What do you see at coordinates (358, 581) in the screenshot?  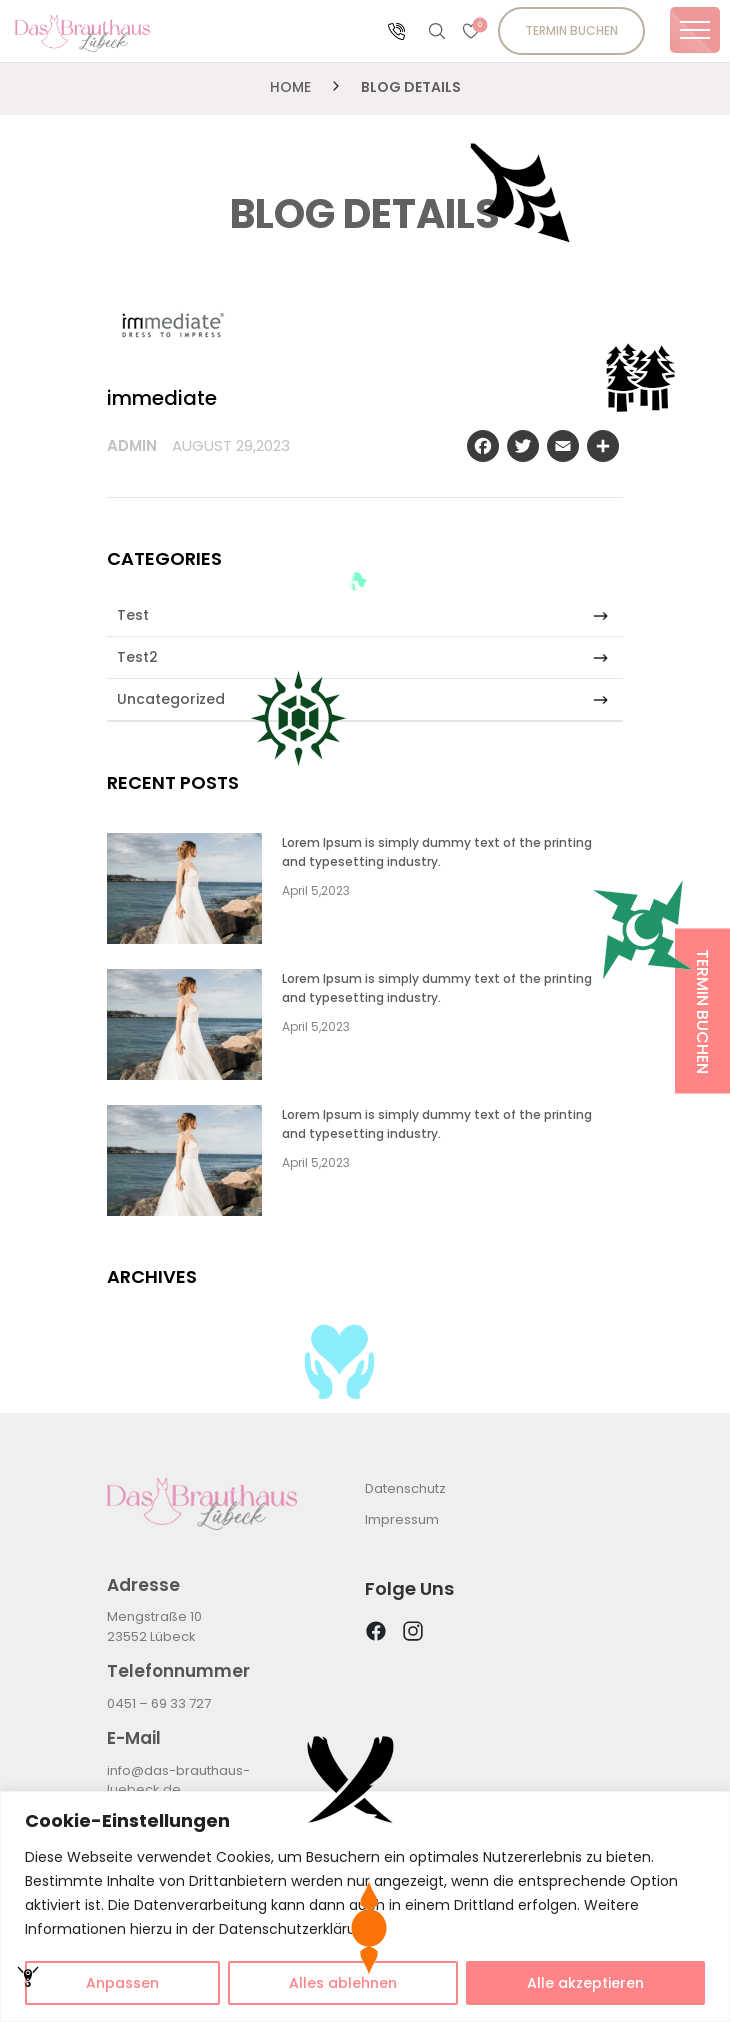 I see `declare a truce or ceasefire in game` at bounding box center [358, 581].